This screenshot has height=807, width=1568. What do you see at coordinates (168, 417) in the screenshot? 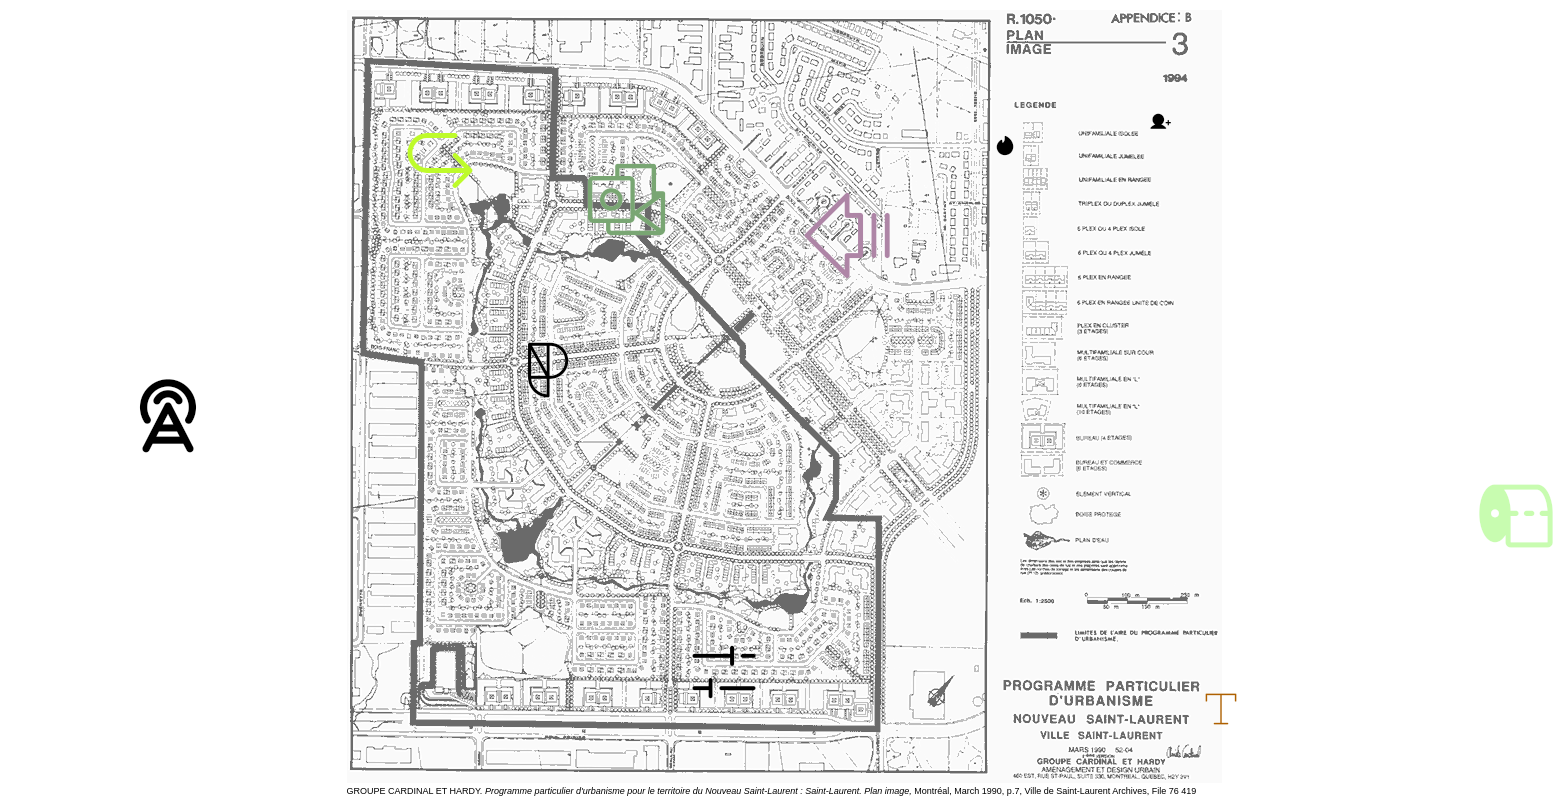
I see `indicates cellular network signal or coverage` at bounding box center [168, 417].